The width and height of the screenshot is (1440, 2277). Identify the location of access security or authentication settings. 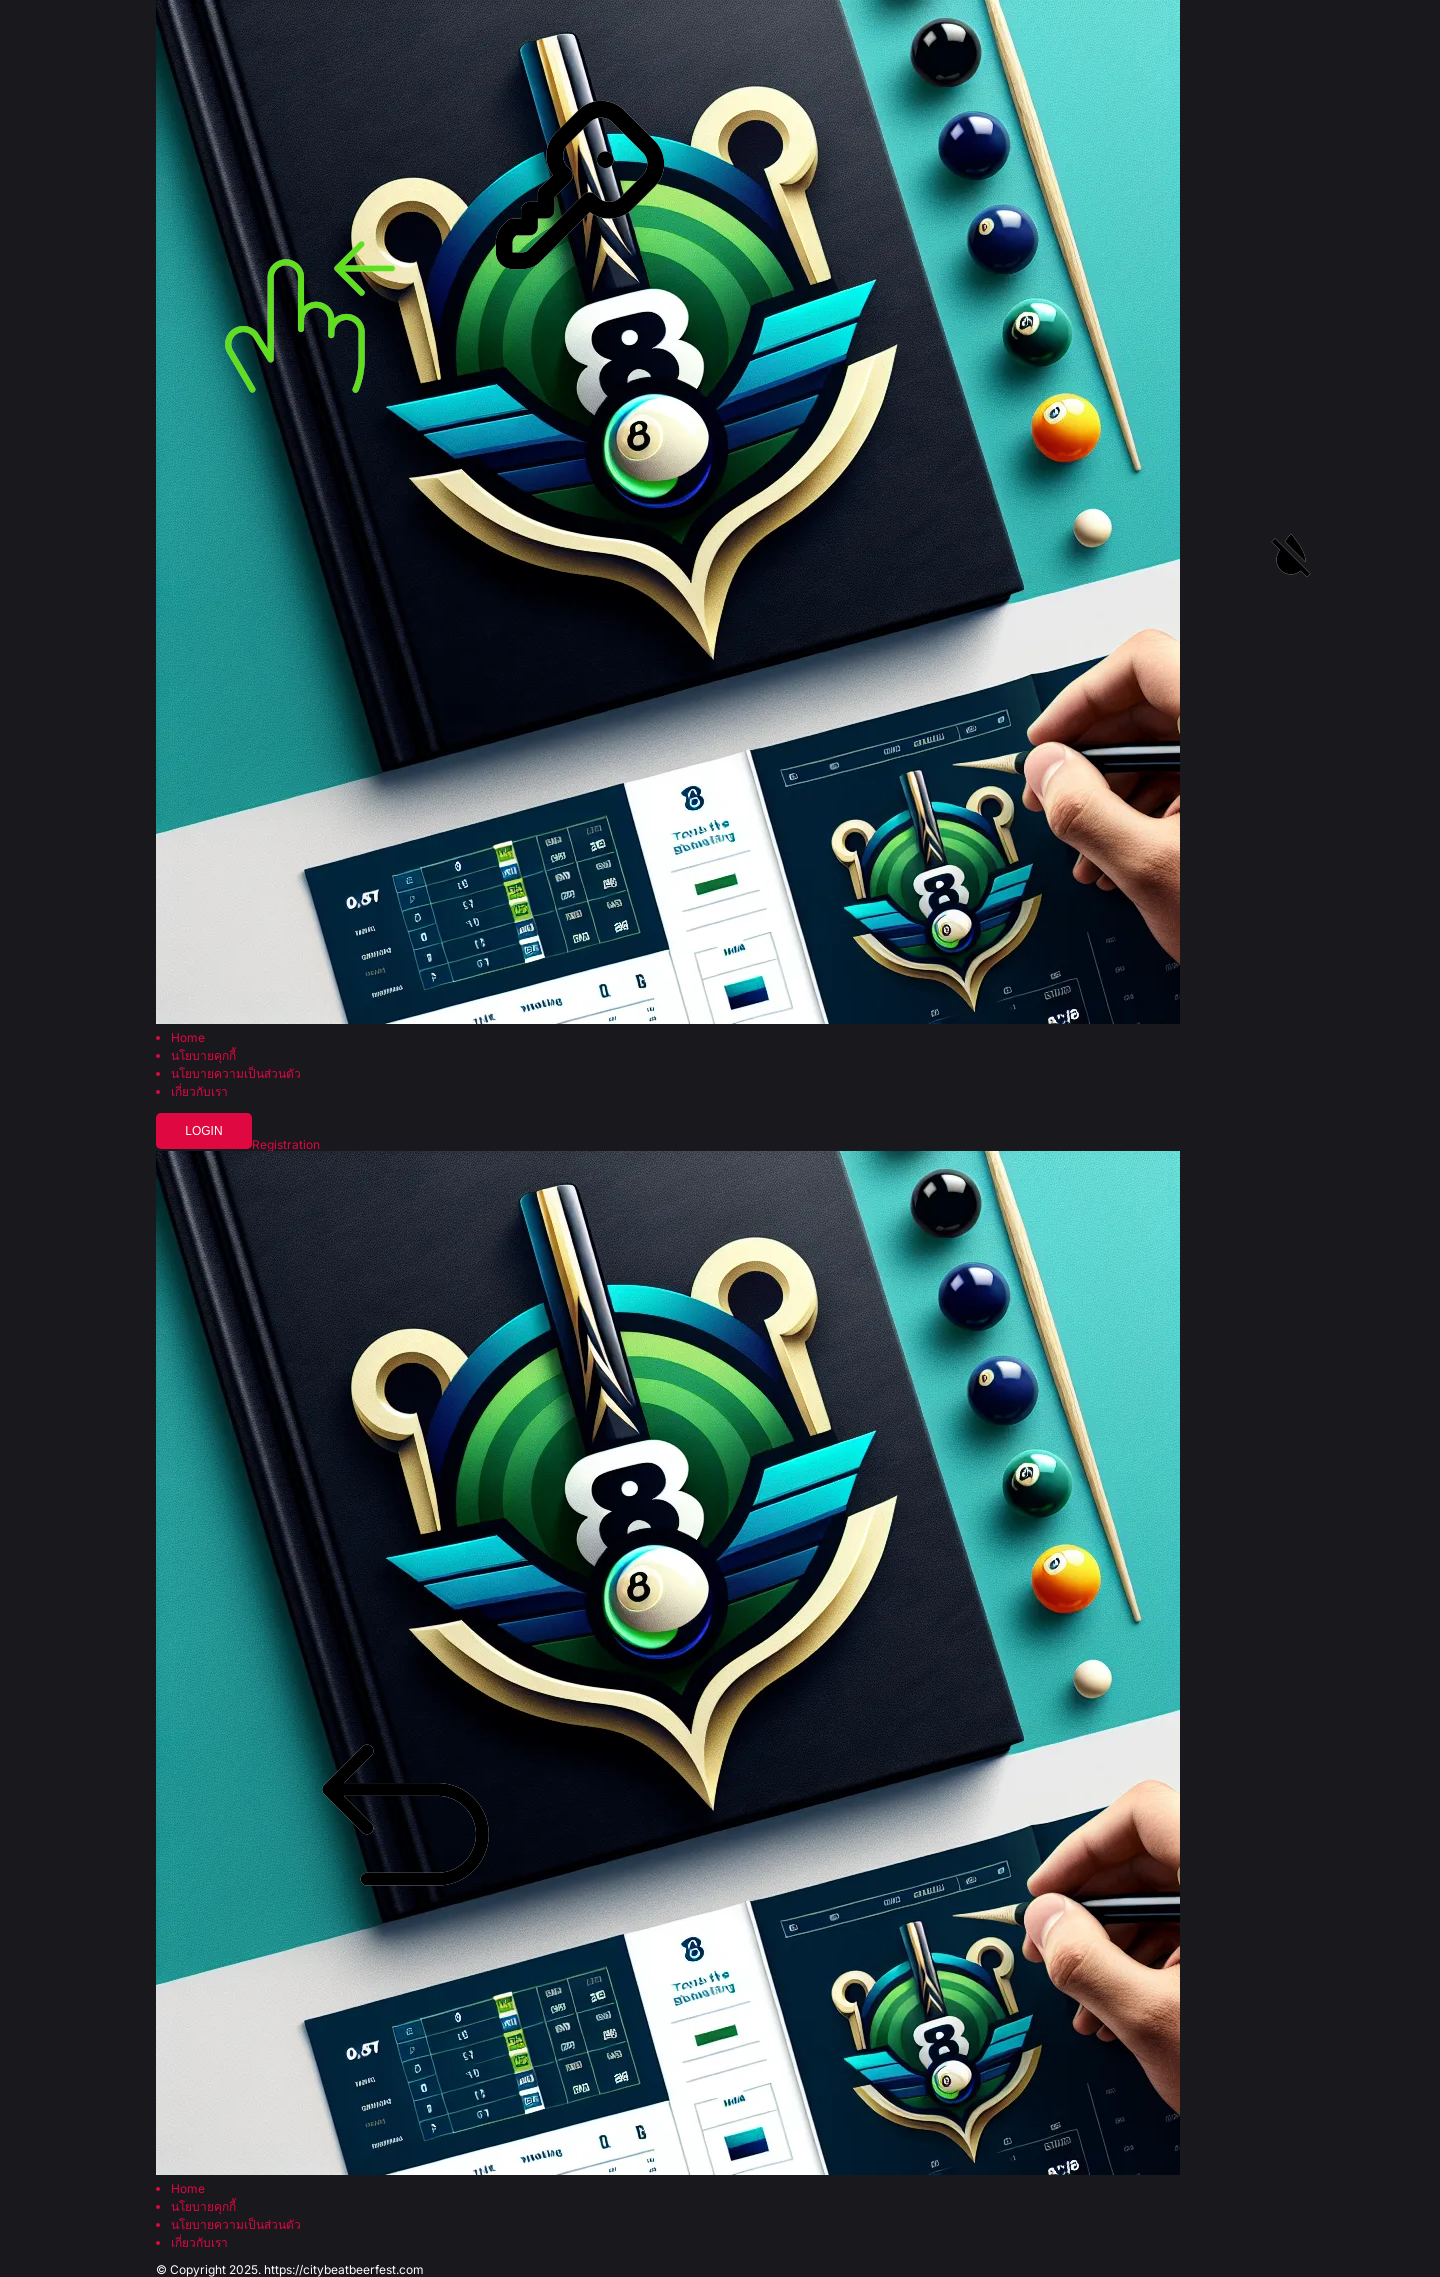
(580, 185).